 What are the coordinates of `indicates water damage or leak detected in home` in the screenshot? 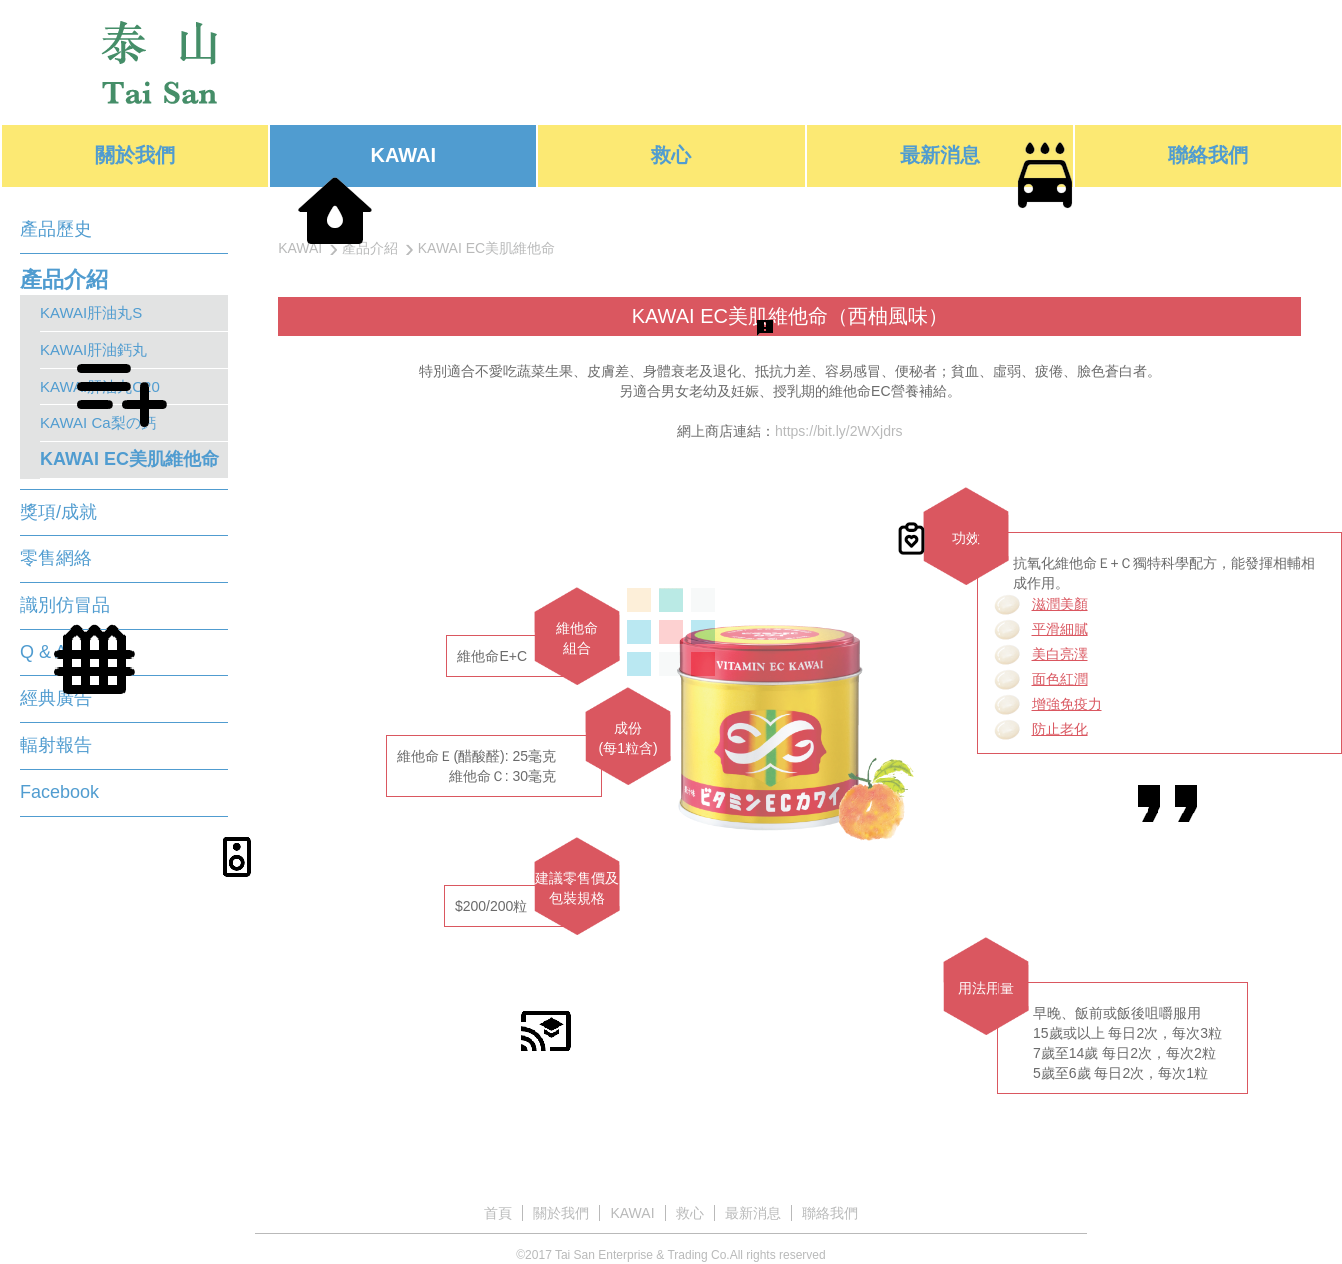 It's located at (335, 212).